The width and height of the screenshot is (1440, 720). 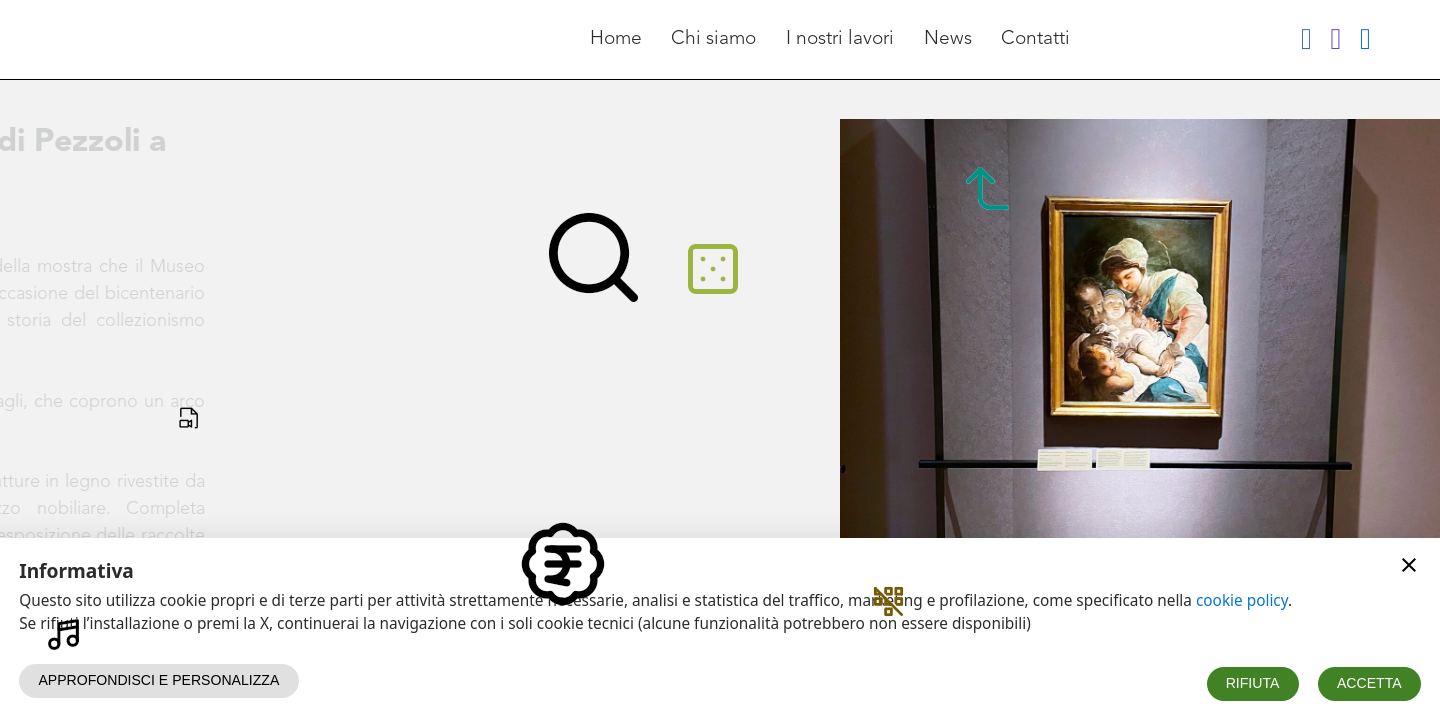 I want to click on access music library or audio files, so click(x=63, y=634).